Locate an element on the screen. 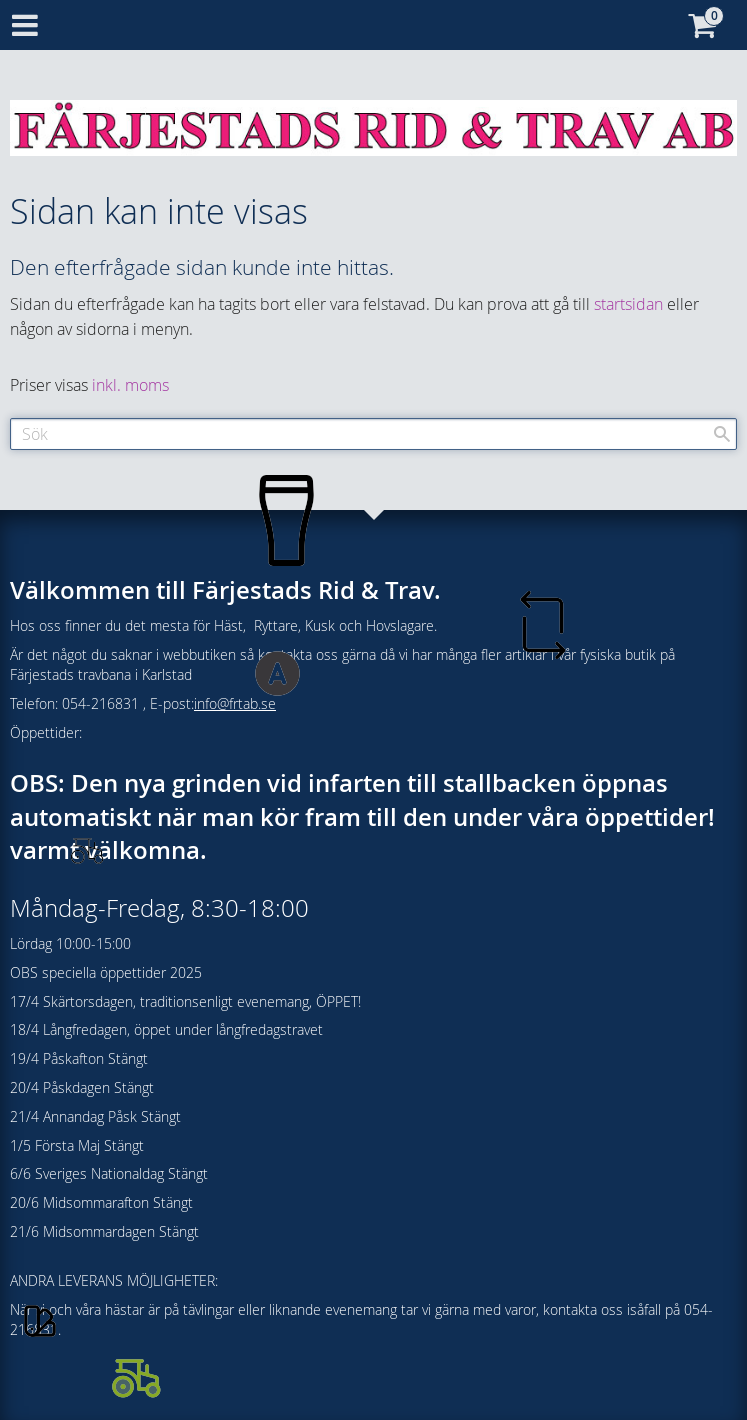 The image size is (747, 1420). rotate device orientation is located at coordinates (543, 625).